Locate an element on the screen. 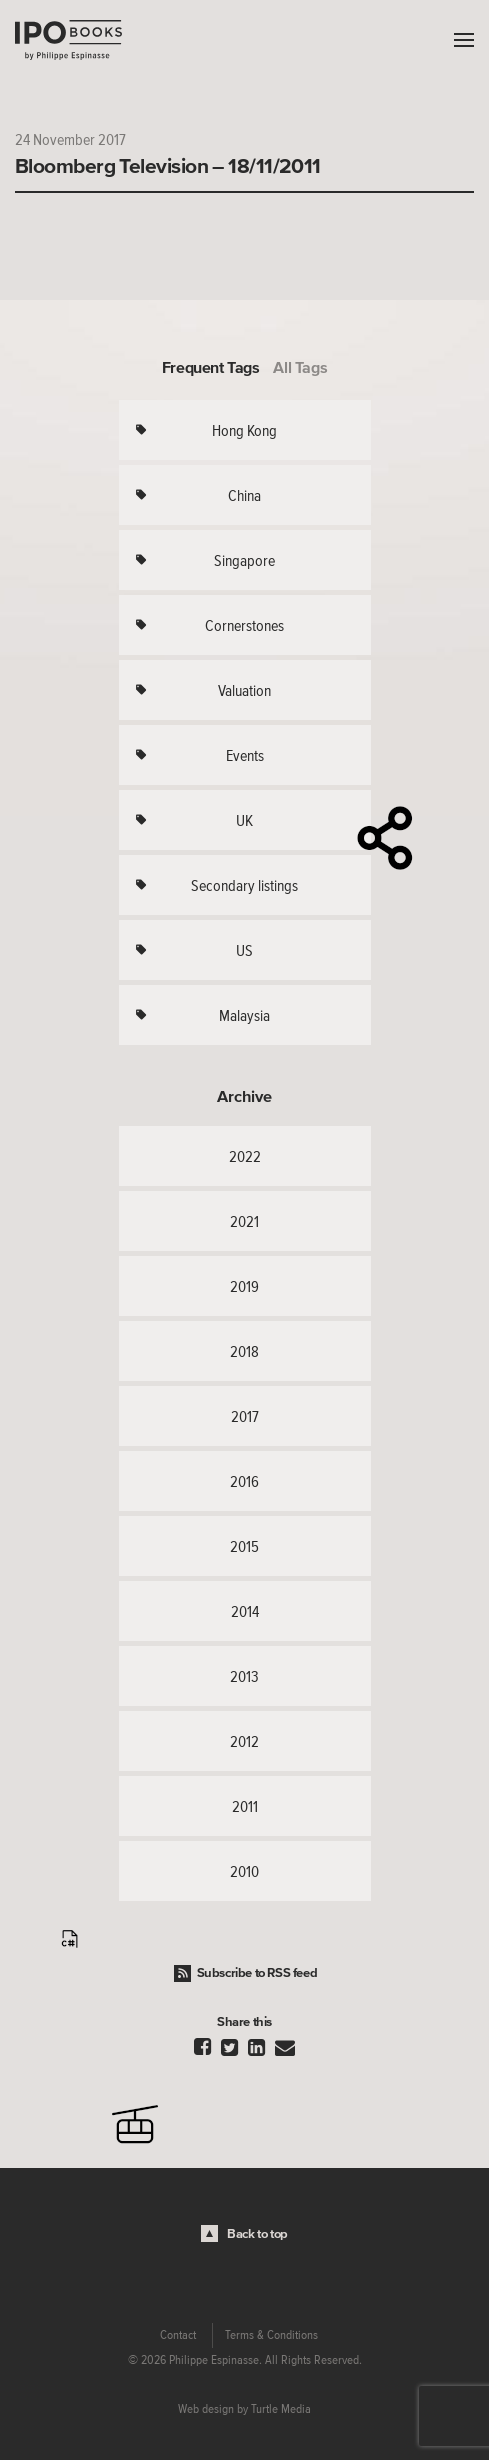  share content to social networks is located at coordinates (387, 838).